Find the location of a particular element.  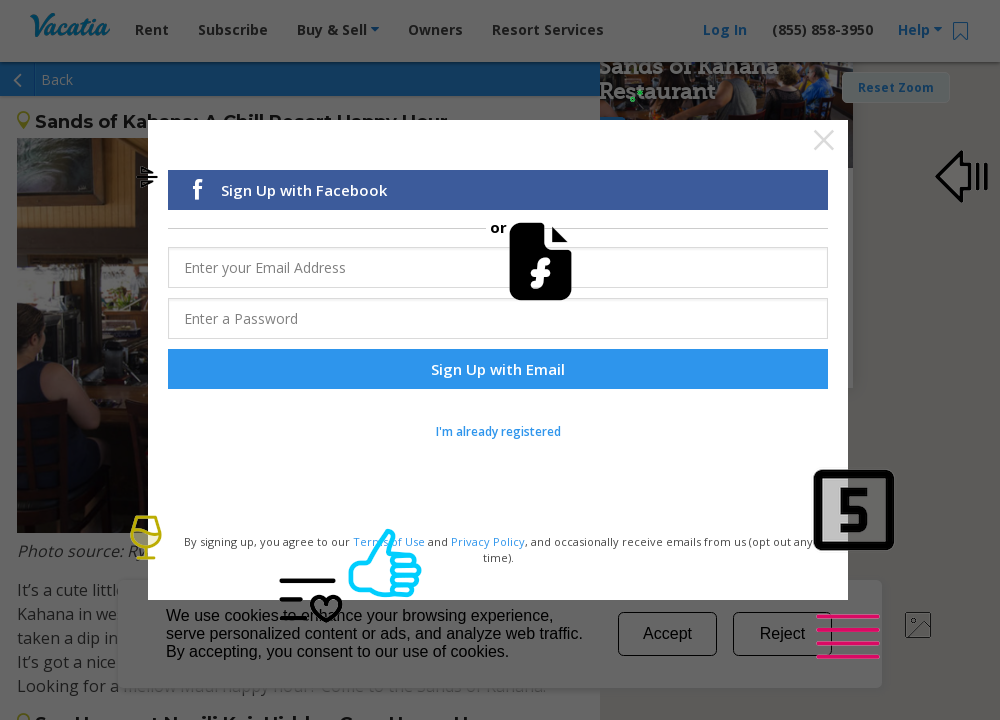

justify text alignment is located at coordinates (848, 638).